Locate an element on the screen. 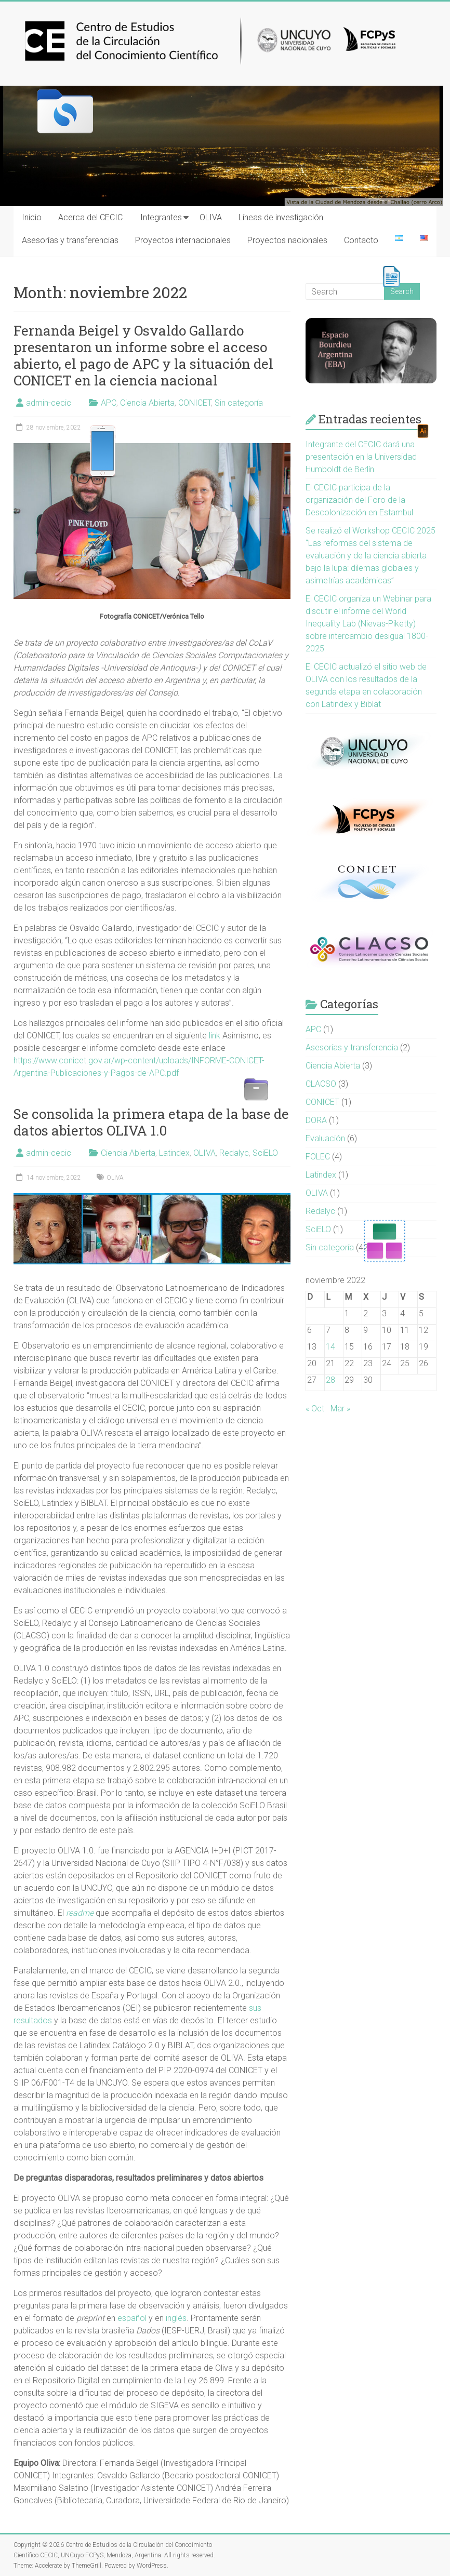 This screenshot has height=2576, width=450. open simplenote files folder is located at coordinates (65, 113).